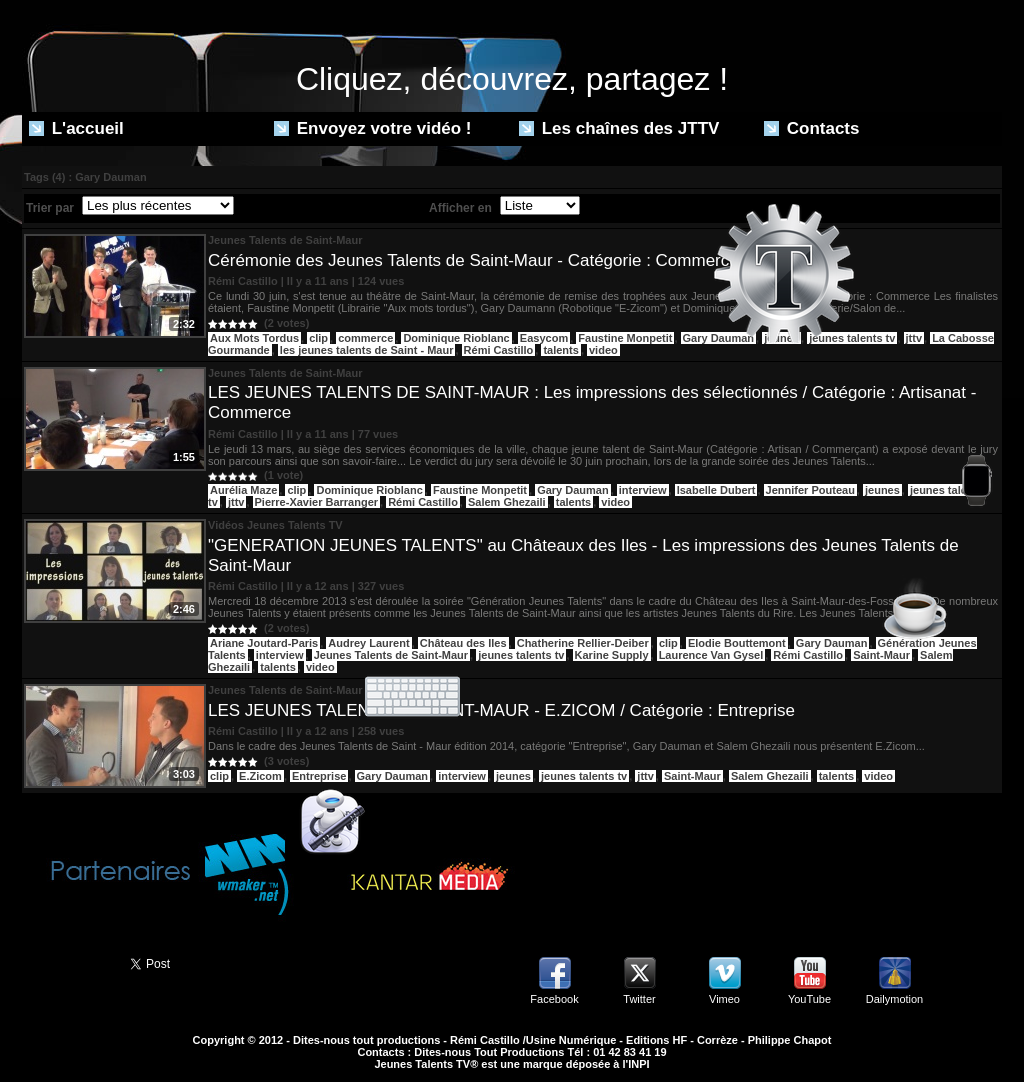 This screenshot has width=1024, height=1082. Describe the element at coordinates (330, 824) in the screenshot. I see `open Automator to create automated workflows` at that location.